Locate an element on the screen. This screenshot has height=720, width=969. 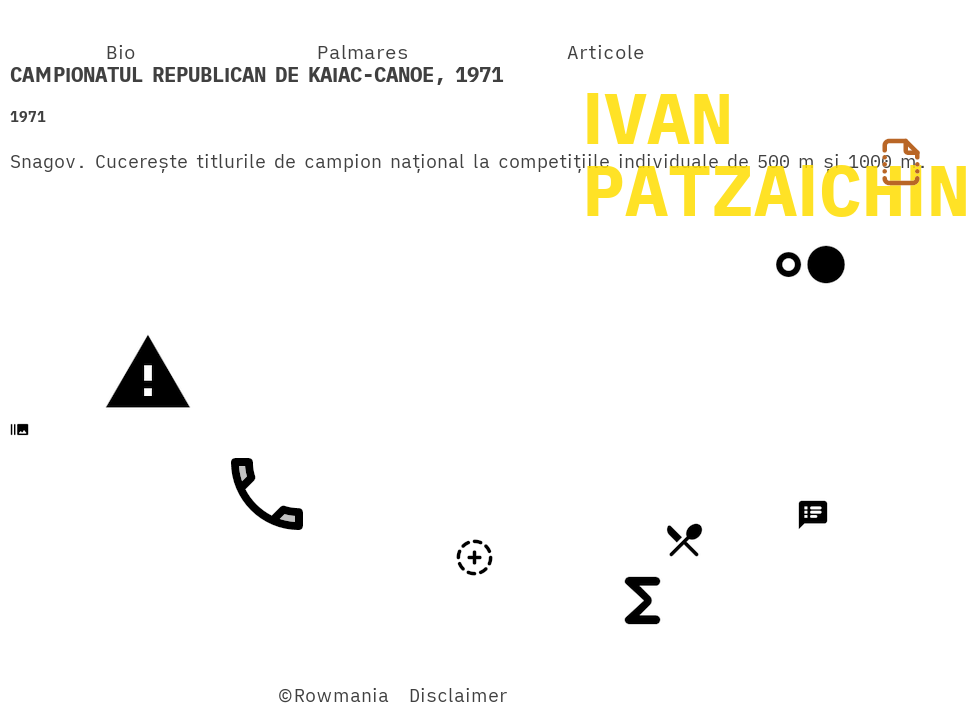
indicates a corrupted or damaged file is located at coordinates (901, 162).